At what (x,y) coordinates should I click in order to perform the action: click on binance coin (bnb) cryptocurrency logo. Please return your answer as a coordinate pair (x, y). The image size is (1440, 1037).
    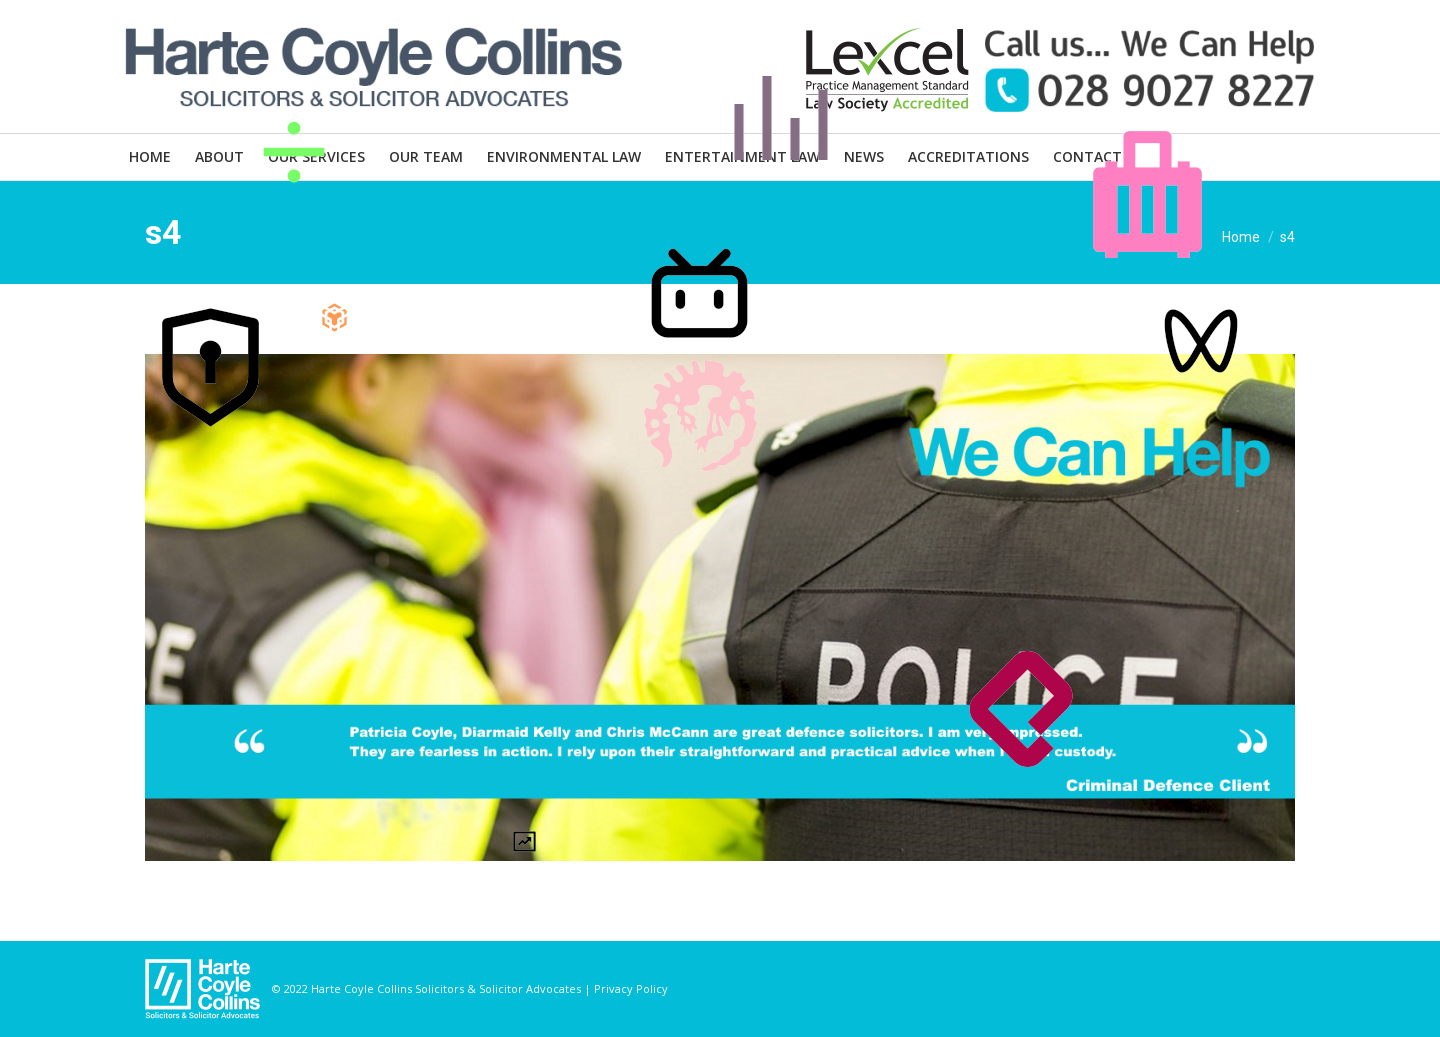
    Looking at the image, I should click on (334, 317).